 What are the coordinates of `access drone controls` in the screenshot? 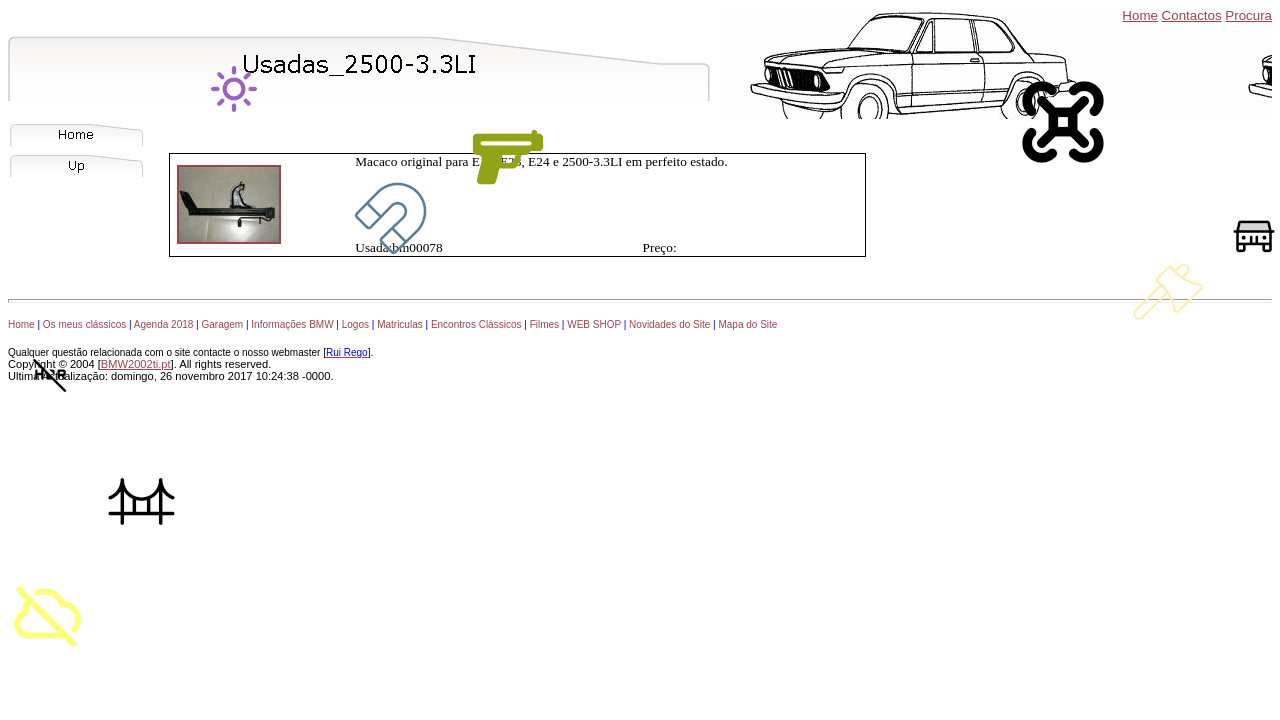 It's located at (1063, 122).